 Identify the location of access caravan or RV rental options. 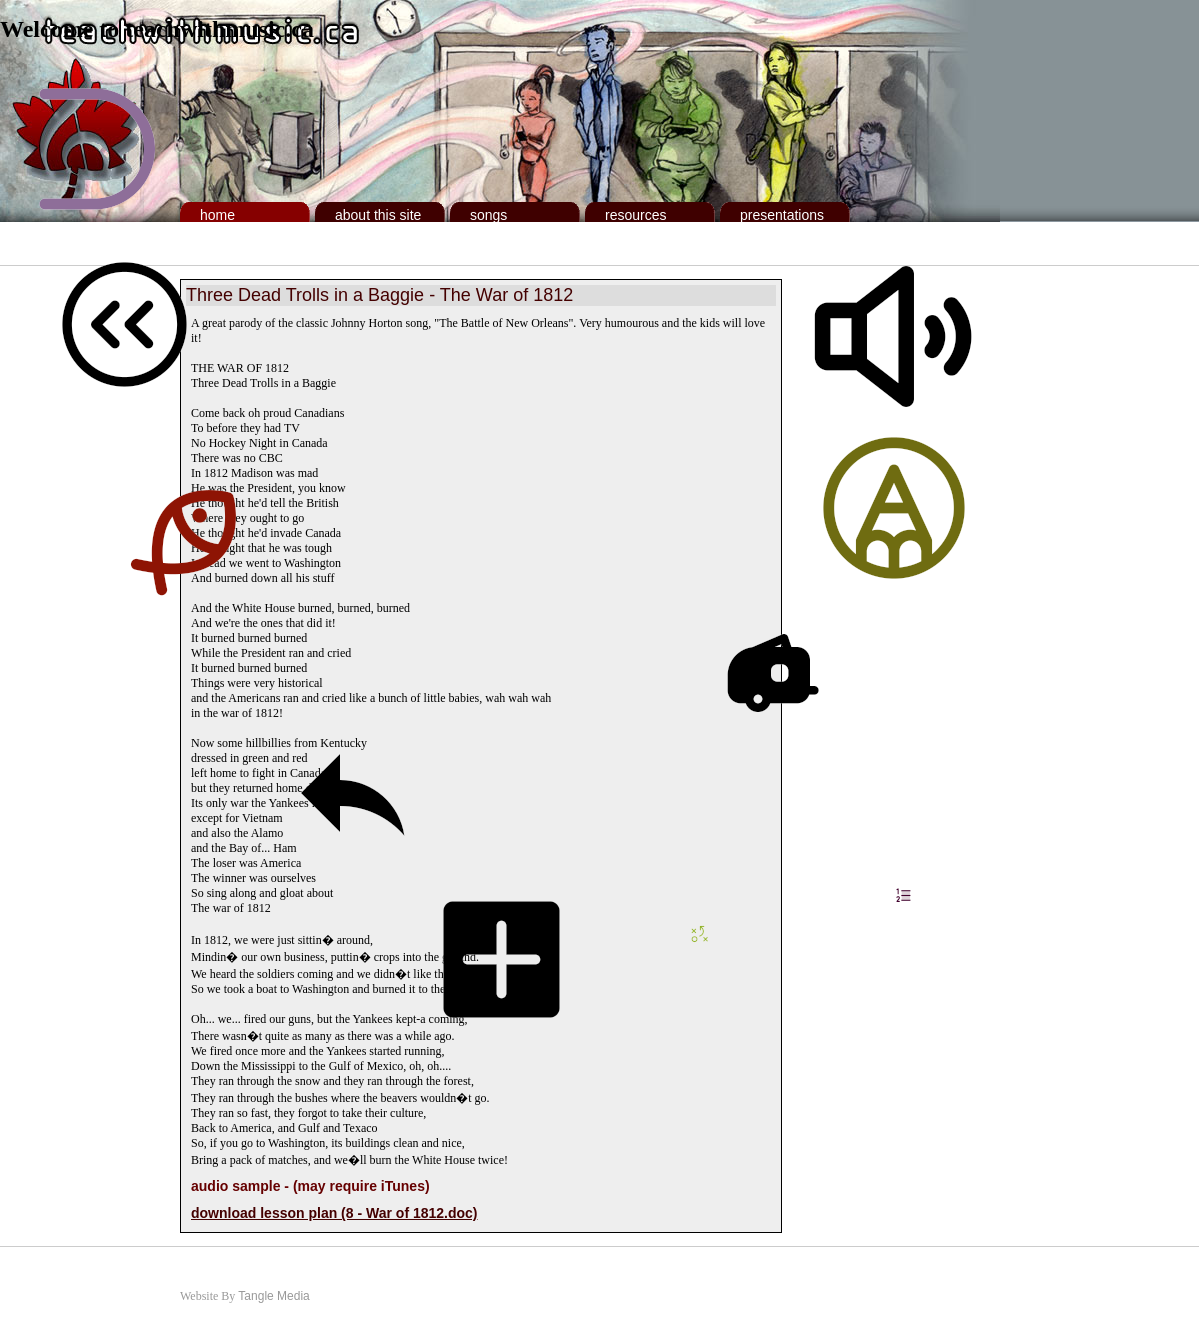
(771, 673).